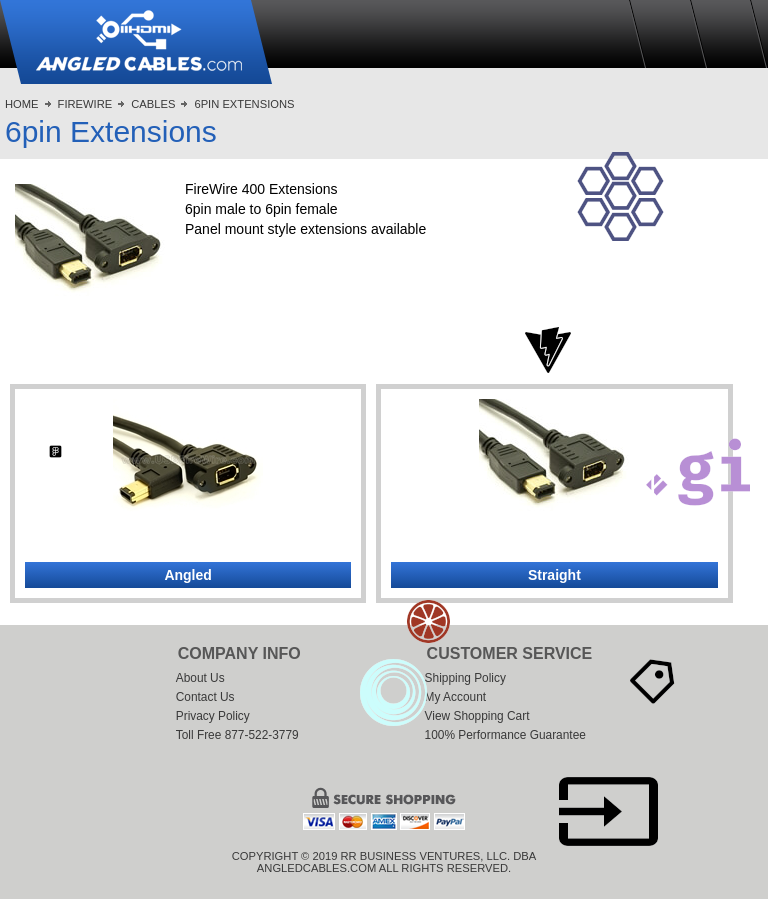 The height and width of the screenshot is (899, 768). What do you see at coordinates (608, 811) in the screenshot?
I see `typer app logo` at bounding box center [608, 811].